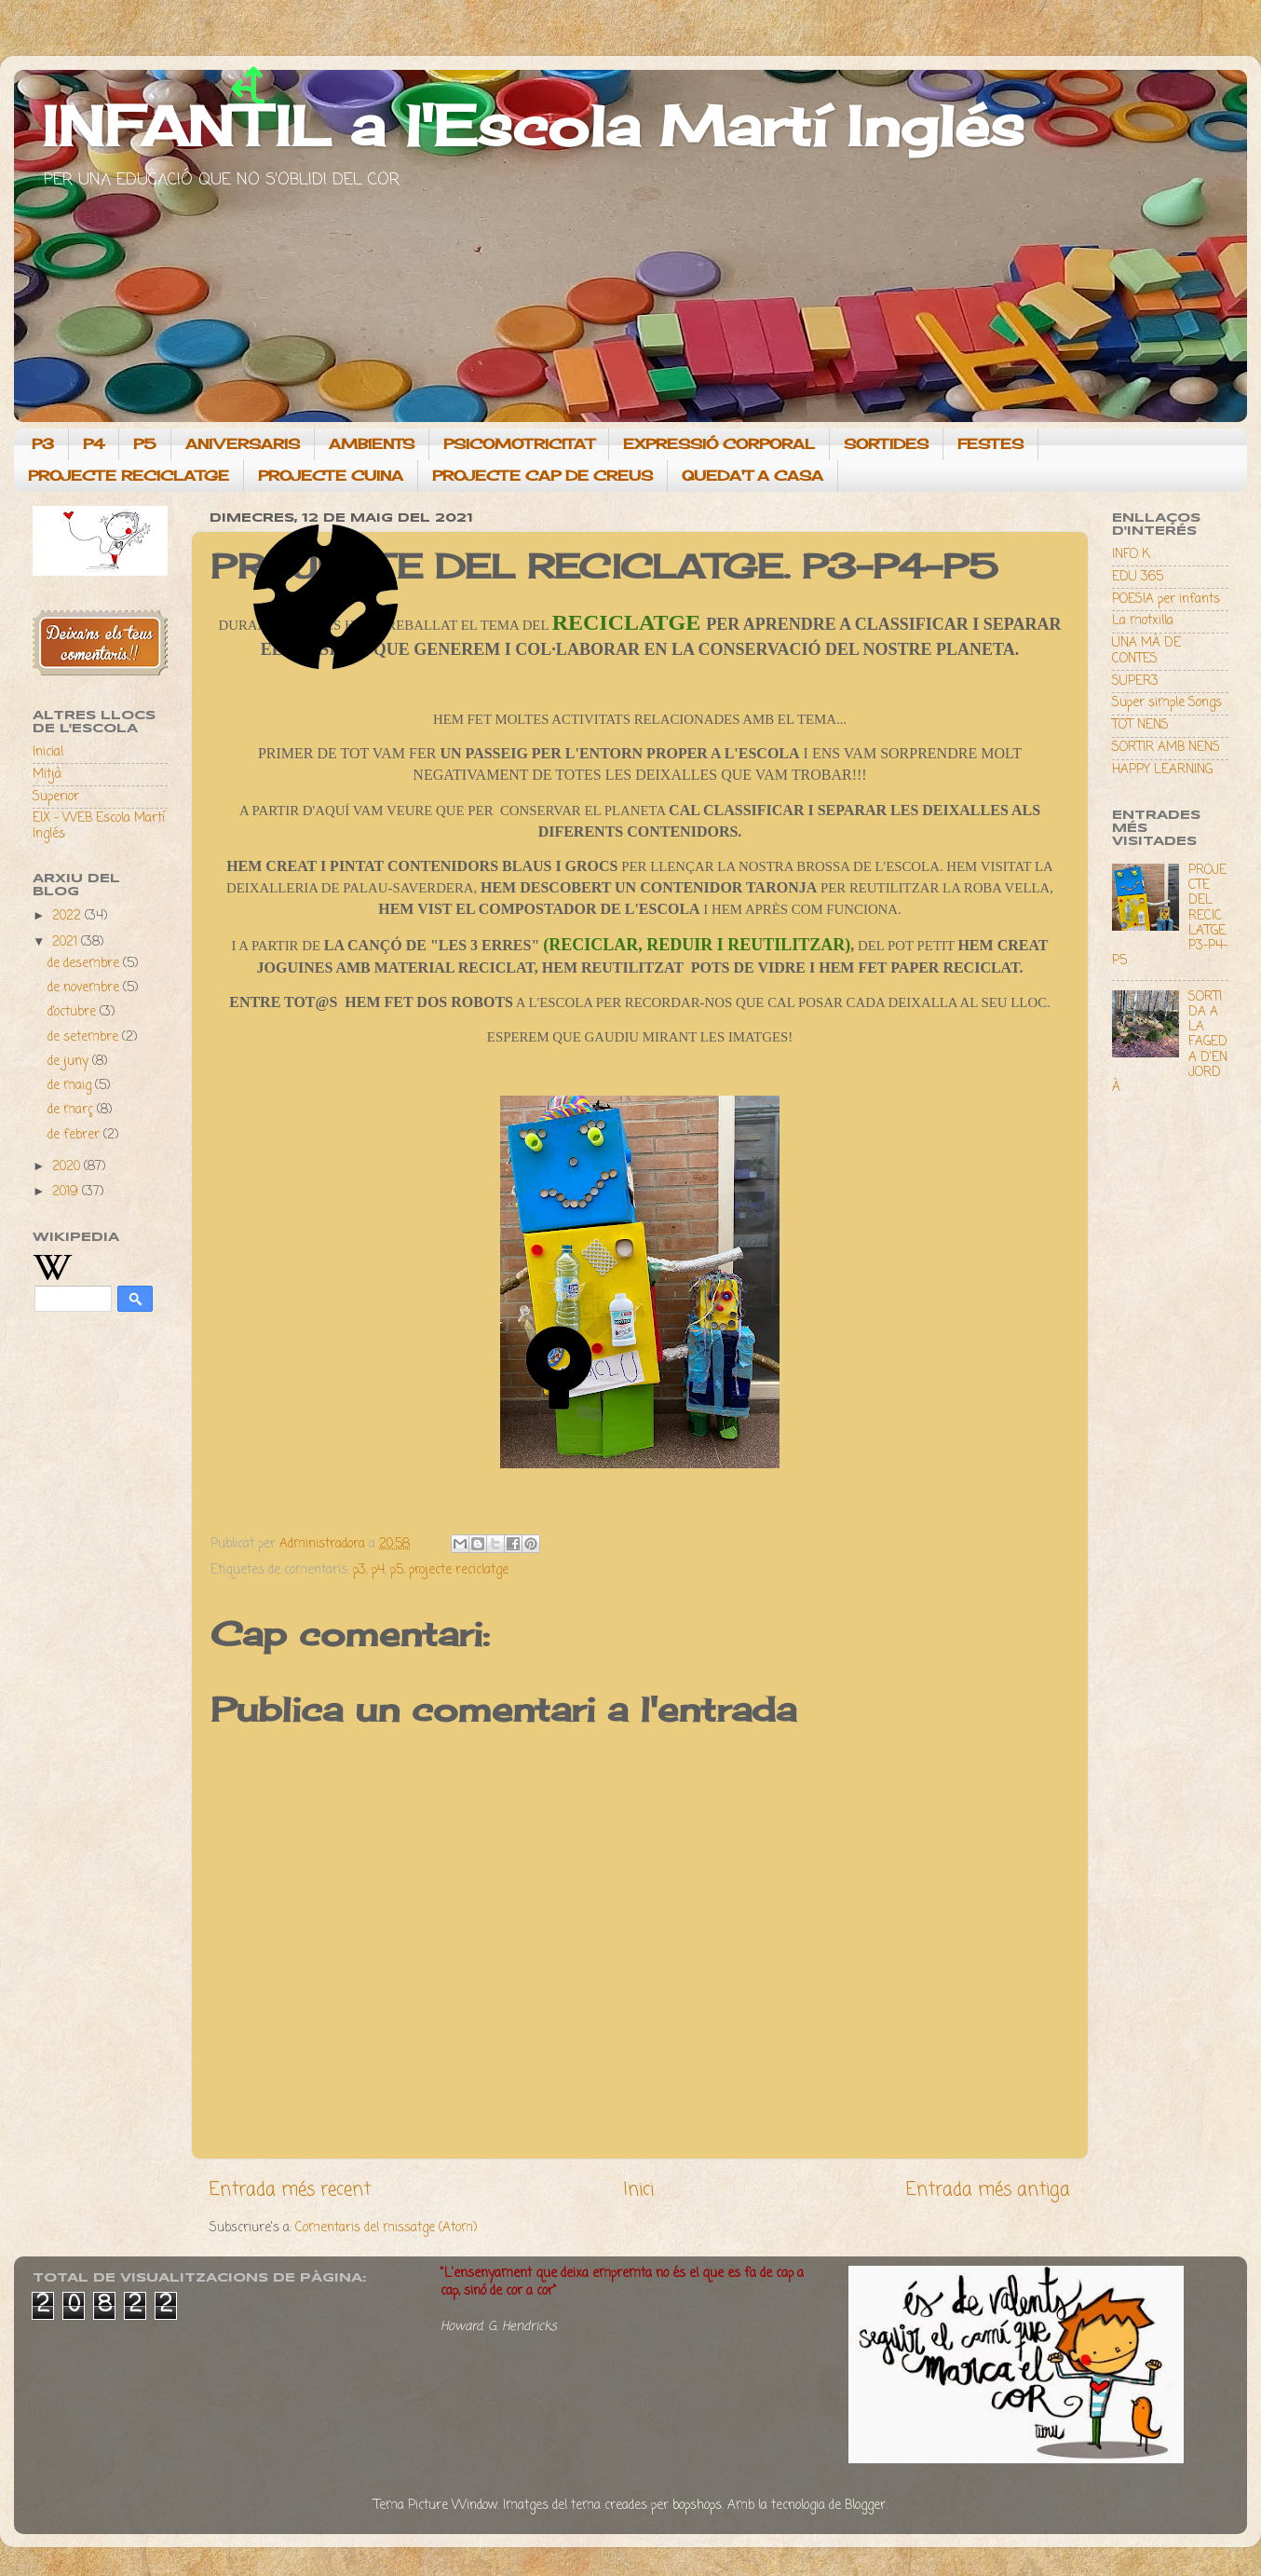  I want to click on open sourcetree git client, so click(559, 1368).